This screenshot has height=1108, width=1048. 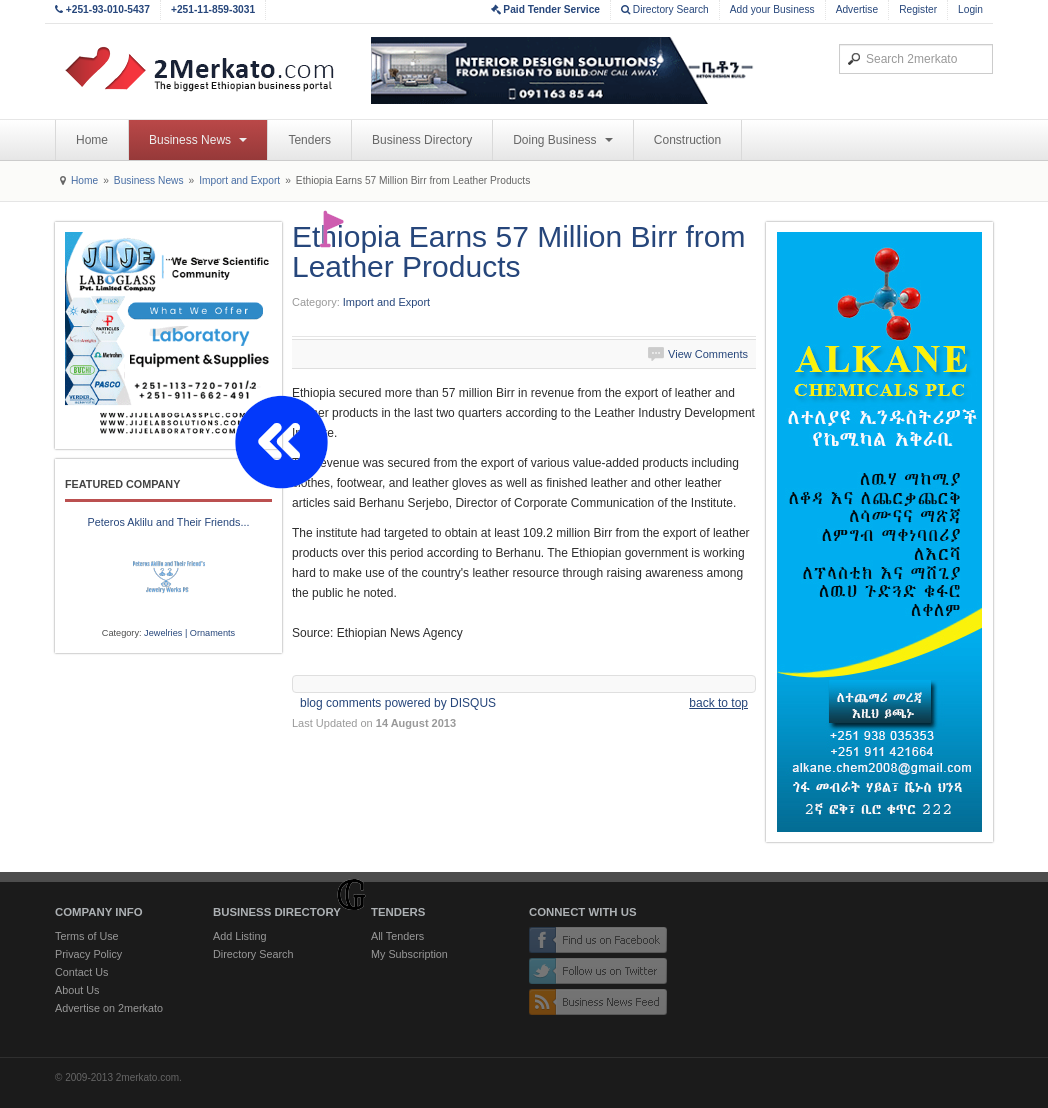 What do you see at coordinates (351, 894) in the screenshot?
I see `link to The Guardian news website` at bounding box center [351, 894].